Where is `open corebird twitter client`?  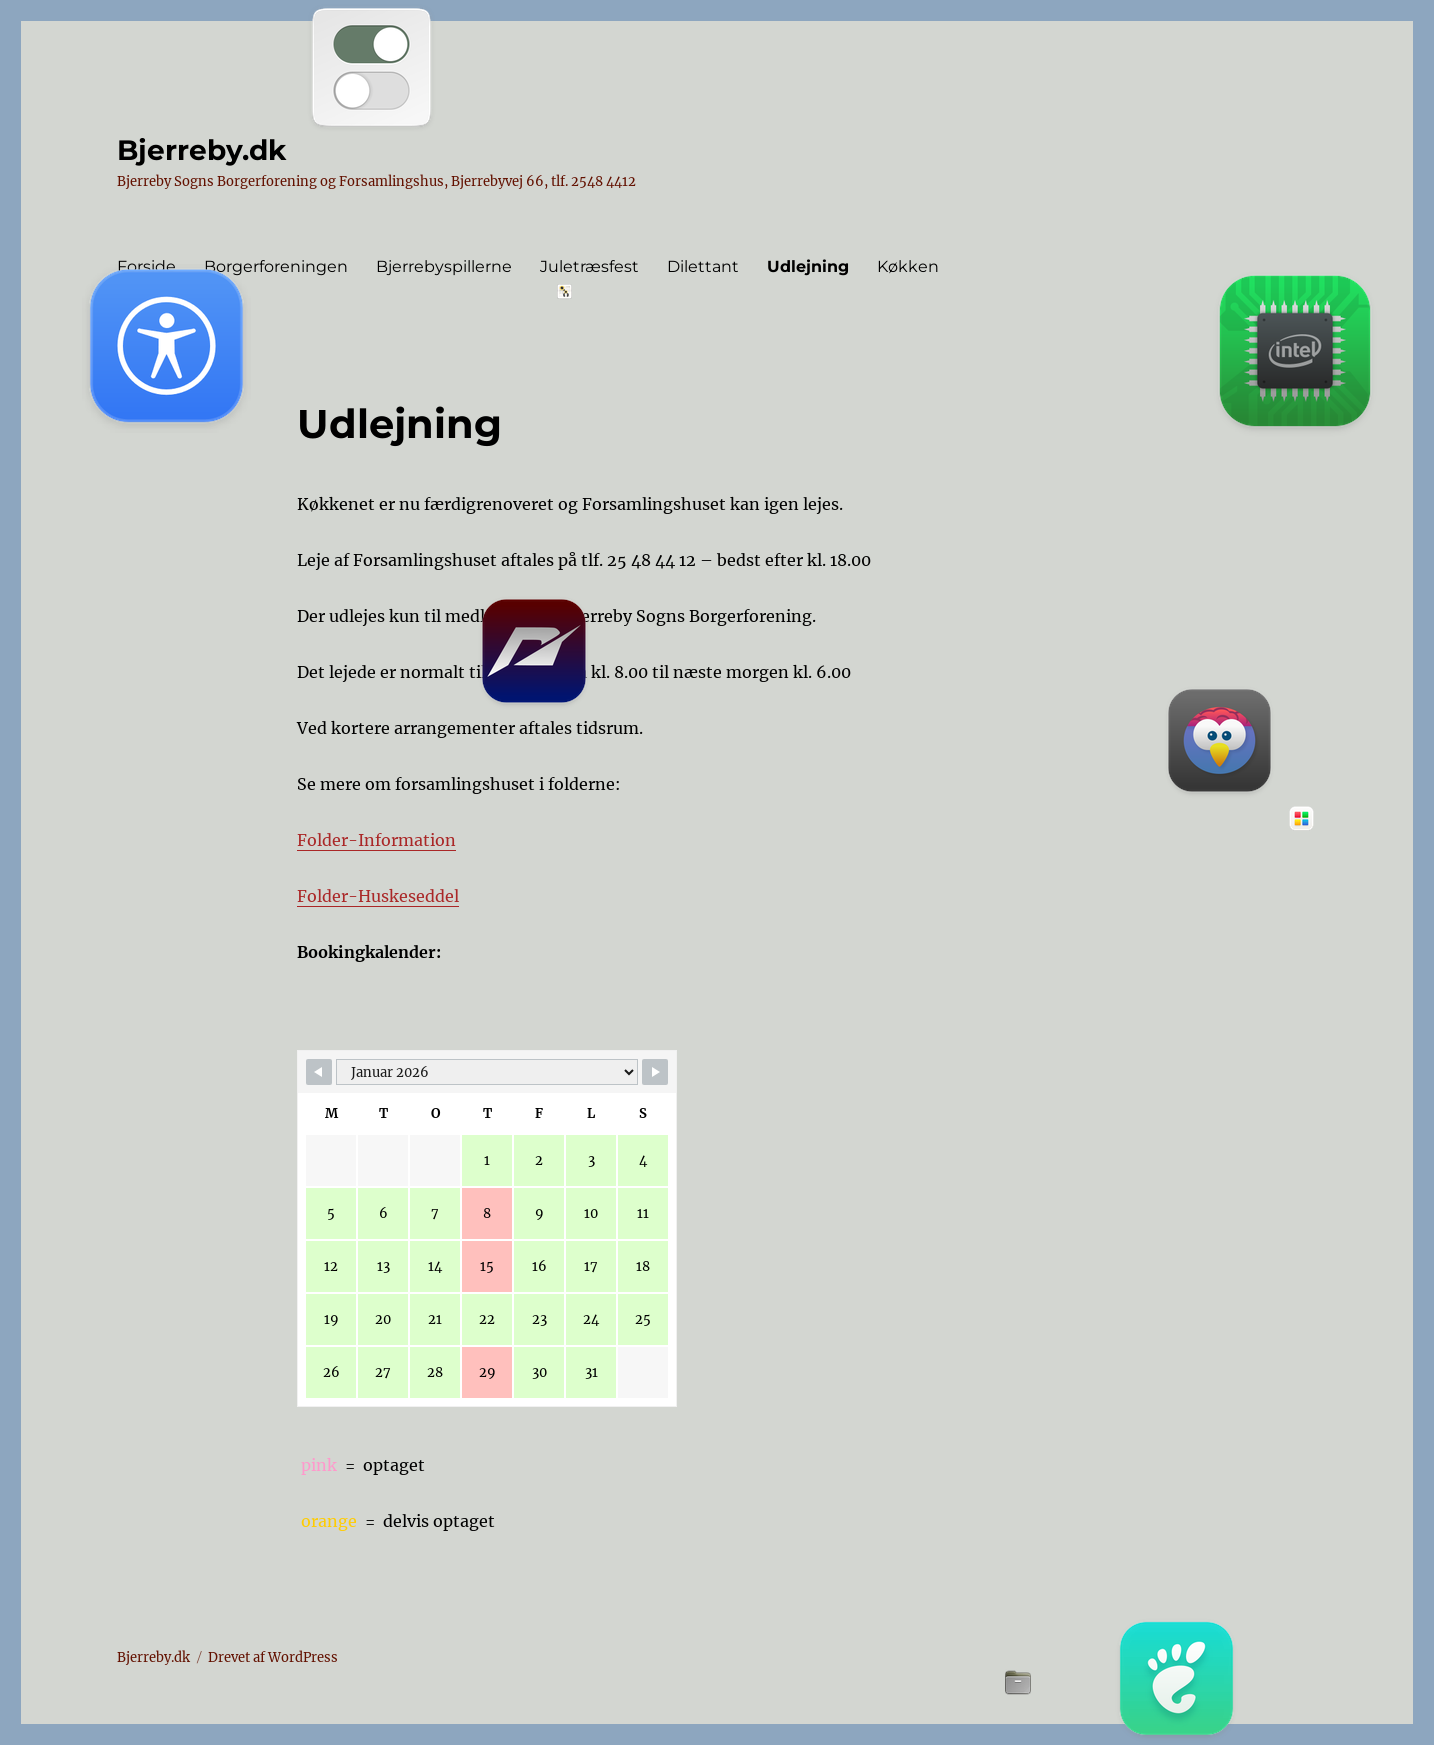
open corebird twitter client is located at coordinates (1219, 740).